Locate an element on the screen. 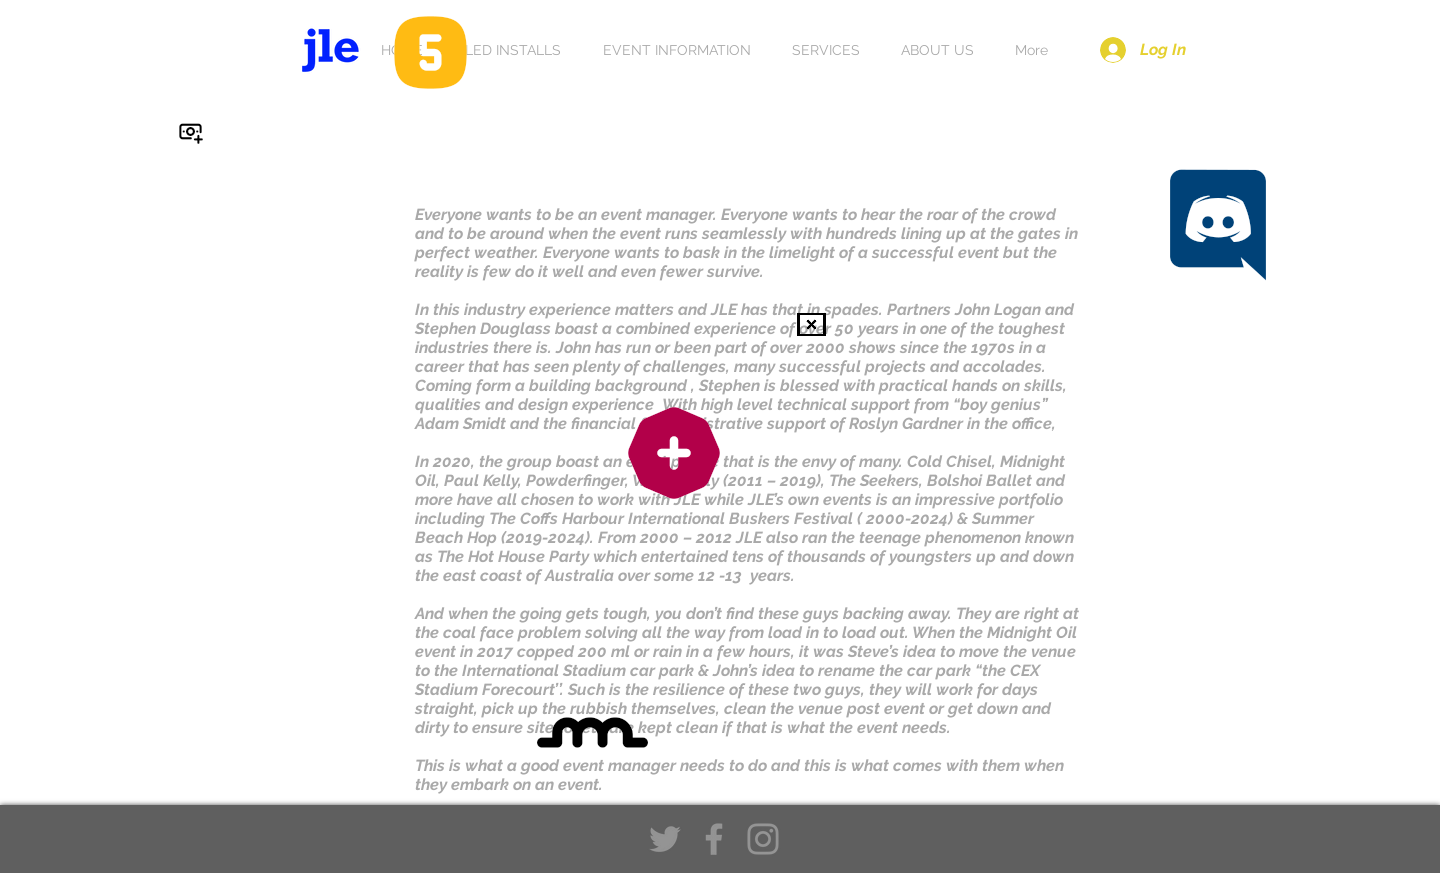 The image size is (1440, 873). add funds to your account is located at coordinates (190, 131).